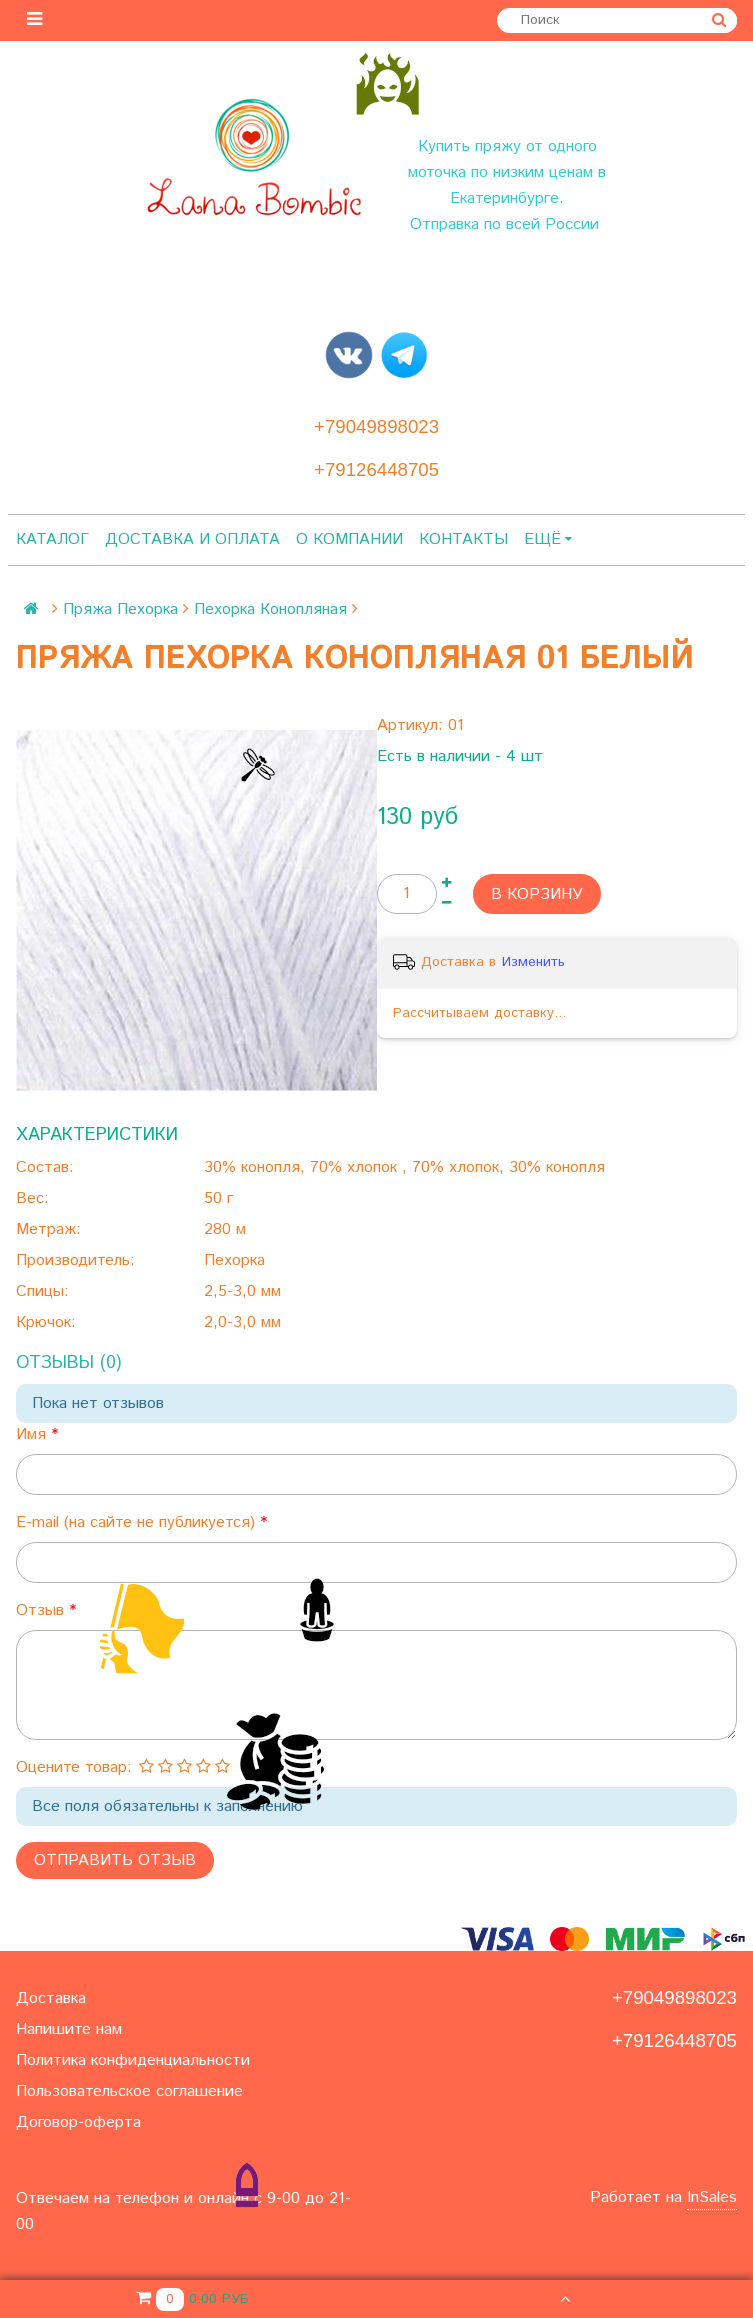 Image resolution: width=753 pixels, height=2318 pixels. What do you see at coordinates (258, 765) in the screenshot?
I see `nature or wildlife category indicator` at bounding box center [258, 765].